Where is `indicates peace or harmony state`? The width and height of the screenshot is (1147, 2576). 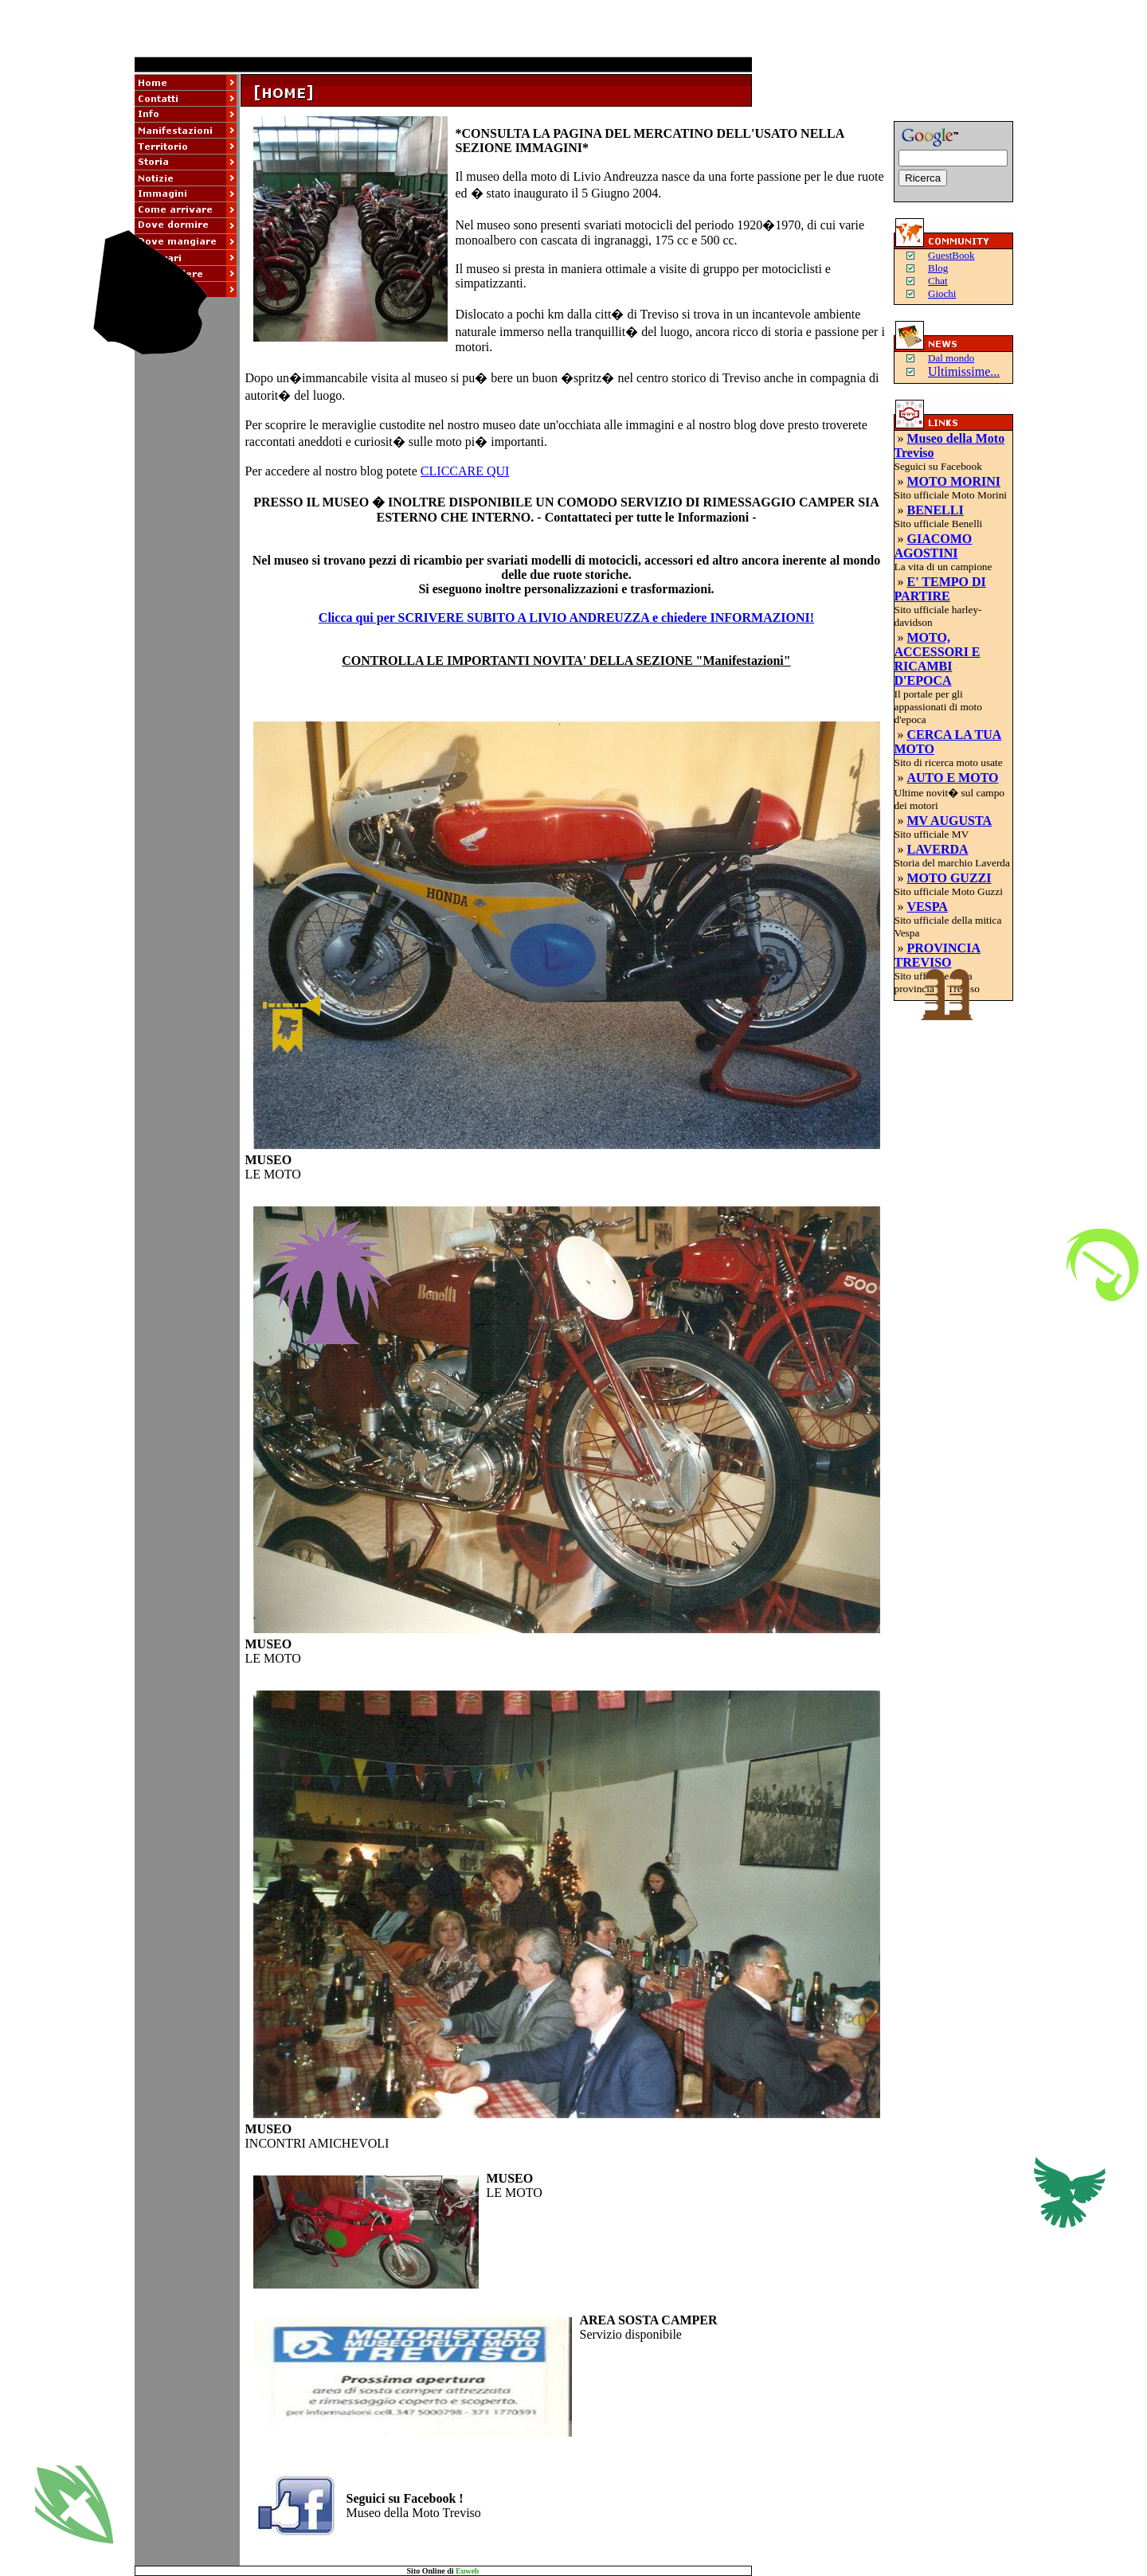
indicates peace or harmony state is located at coordinates (1069, 2193).